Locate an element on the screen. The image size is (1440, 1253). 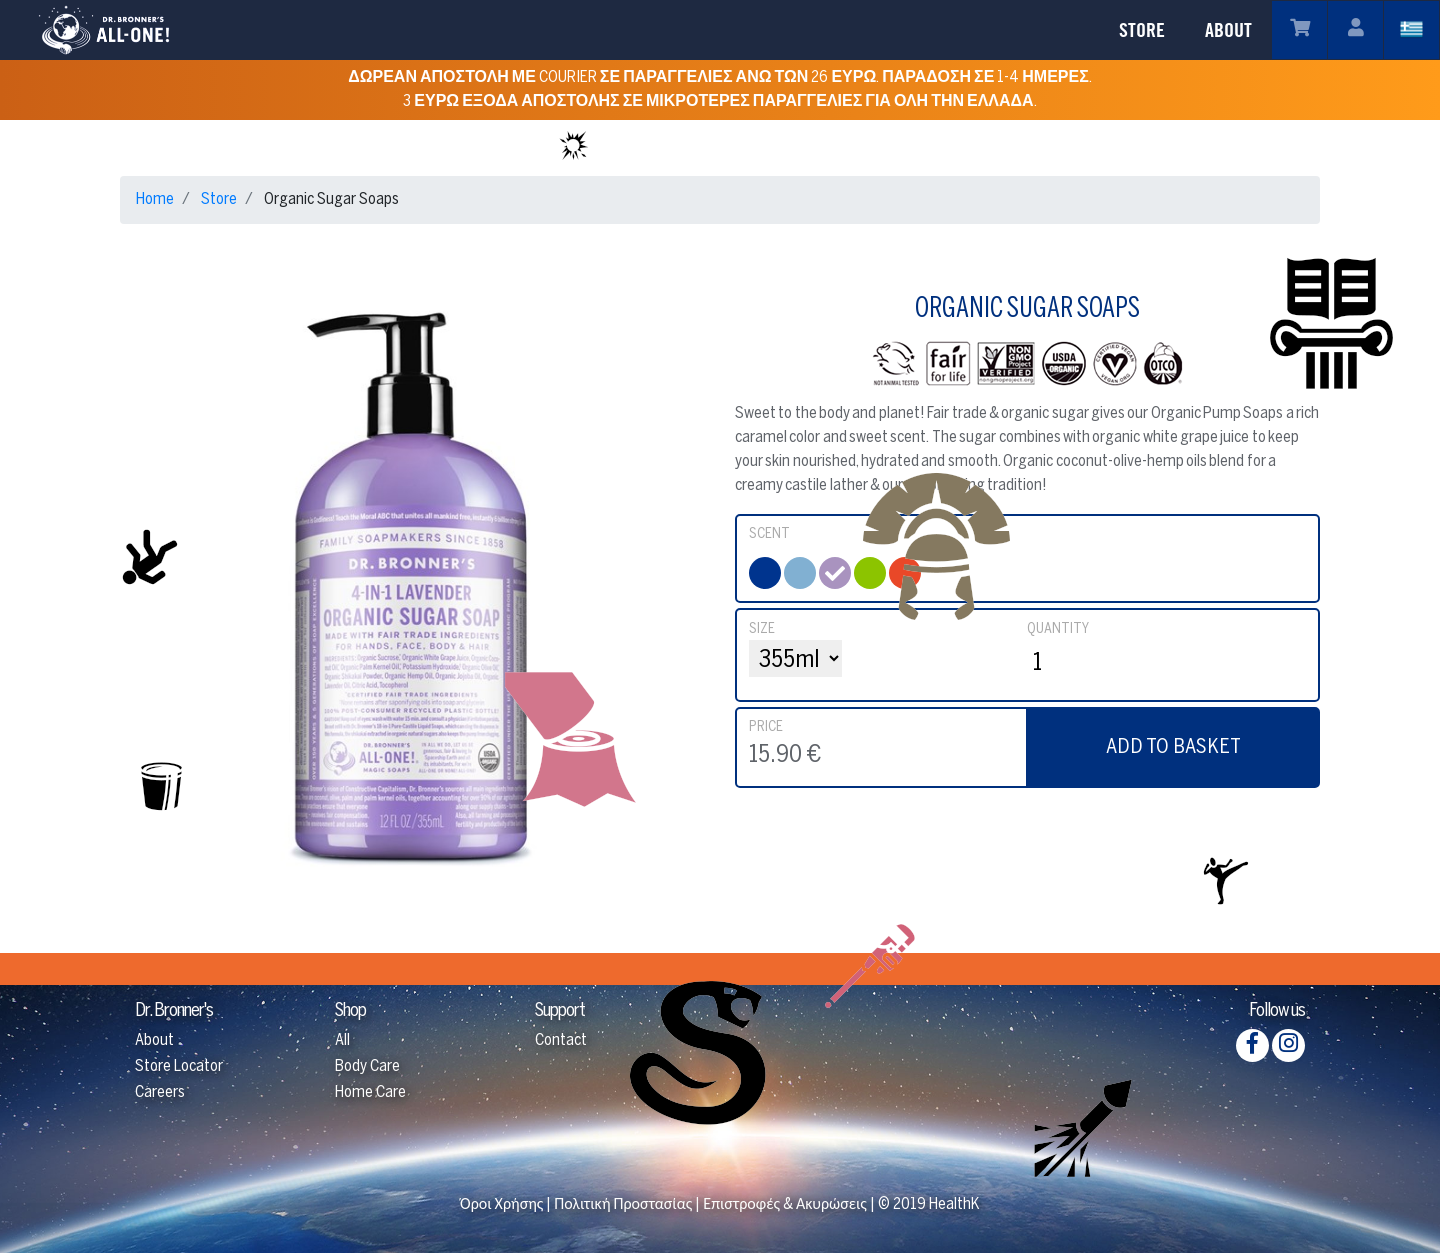
play snake game is located at coordinates (698, 1052).